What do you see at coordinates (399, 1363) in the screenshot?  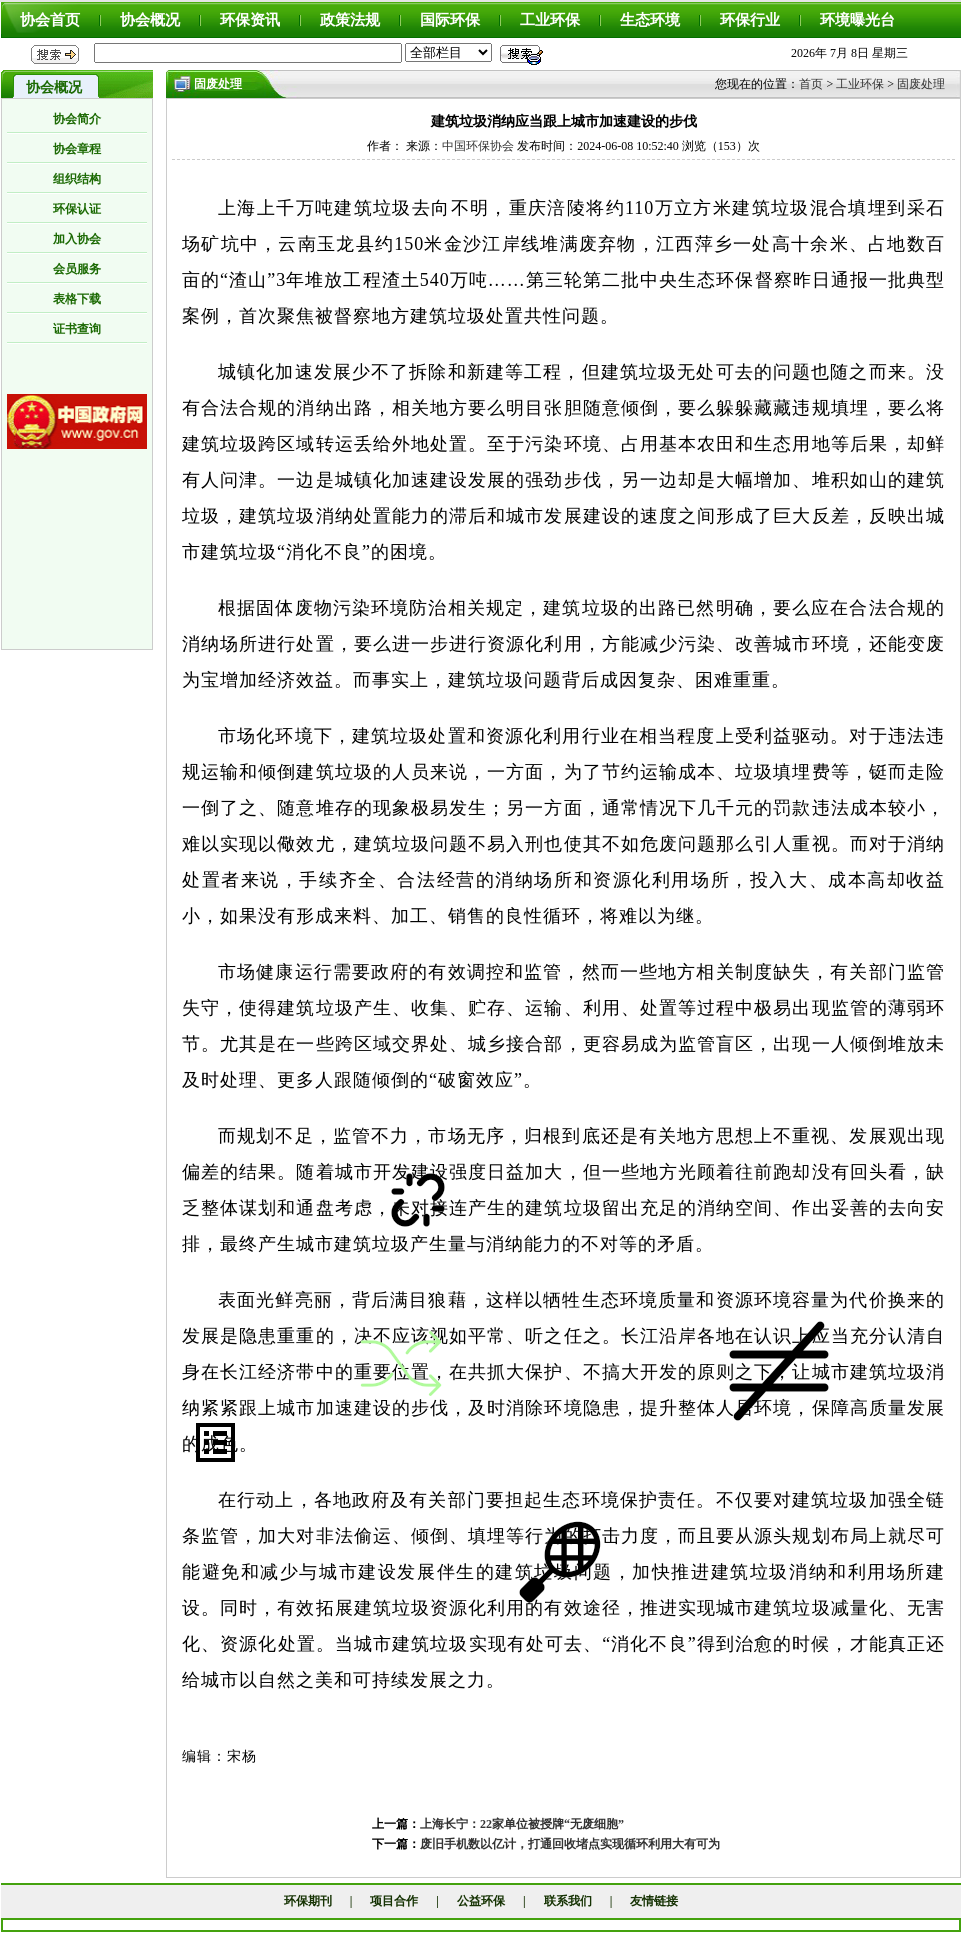 I see `shuffle playlist or queue order` at bounding box center [399, 1363].